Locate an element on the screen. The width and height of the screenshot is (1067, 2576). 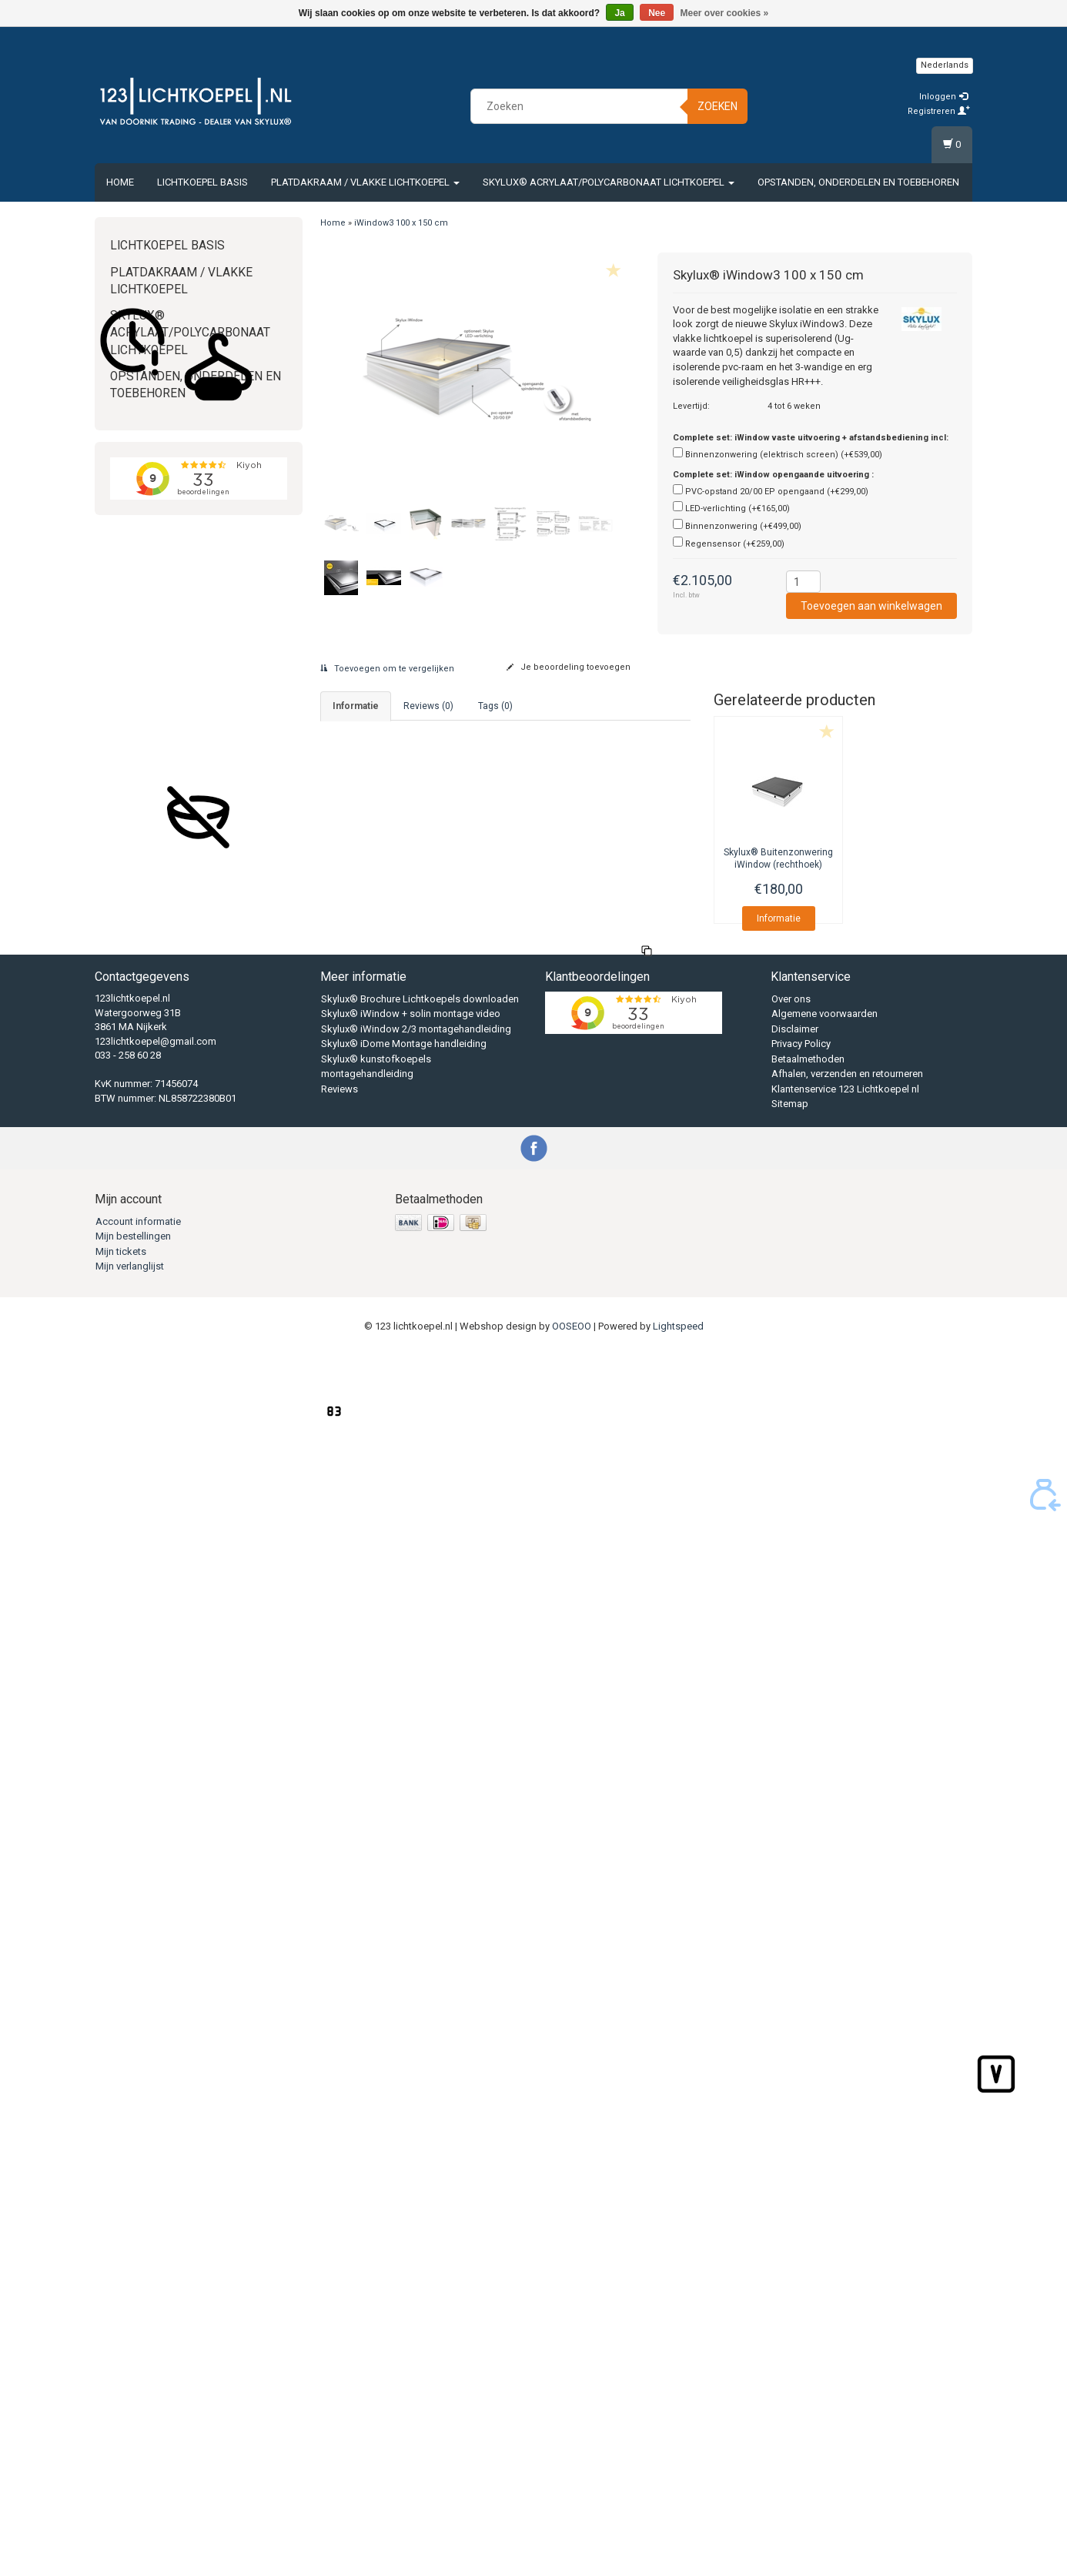
time-sensitive alert or warning is located at coordinates (132, 340).